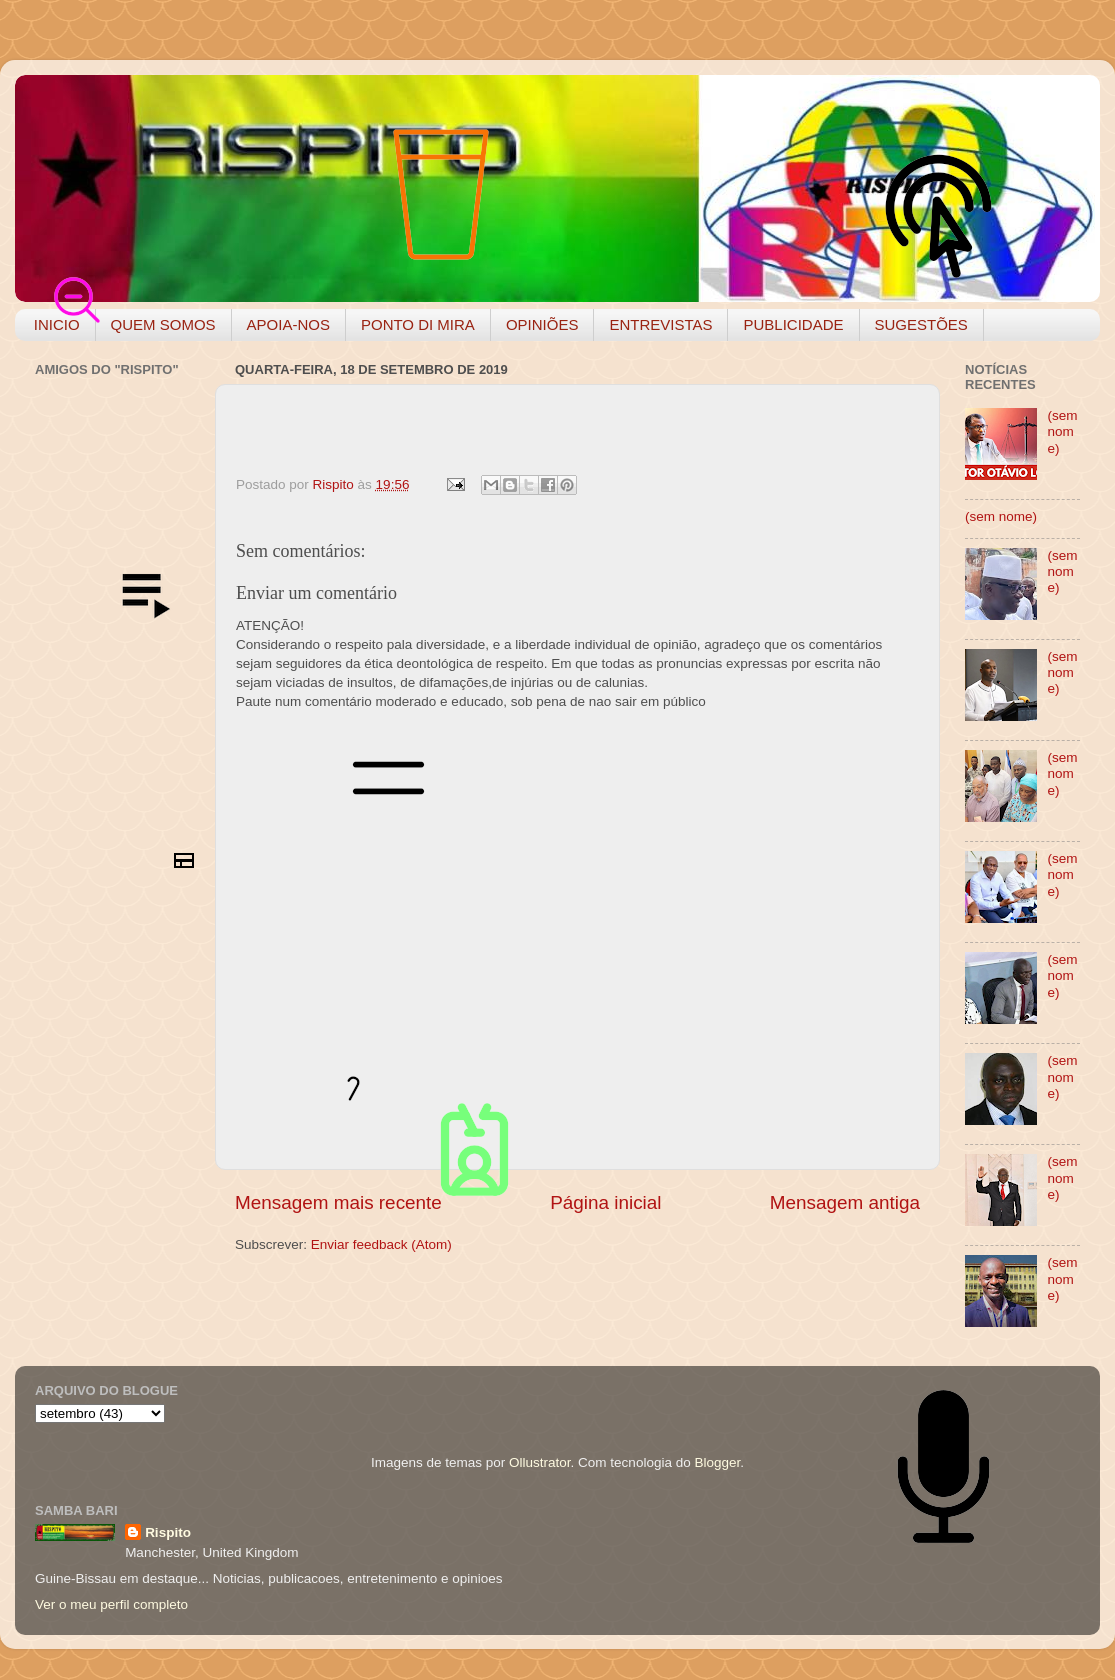 Image resolution: width=1115 pixels, height=1680 pixels. What do you see at coordinates (943, 1466) in the screenshot?
I see `tap to start voice input` at bounding box center [943, 1466].